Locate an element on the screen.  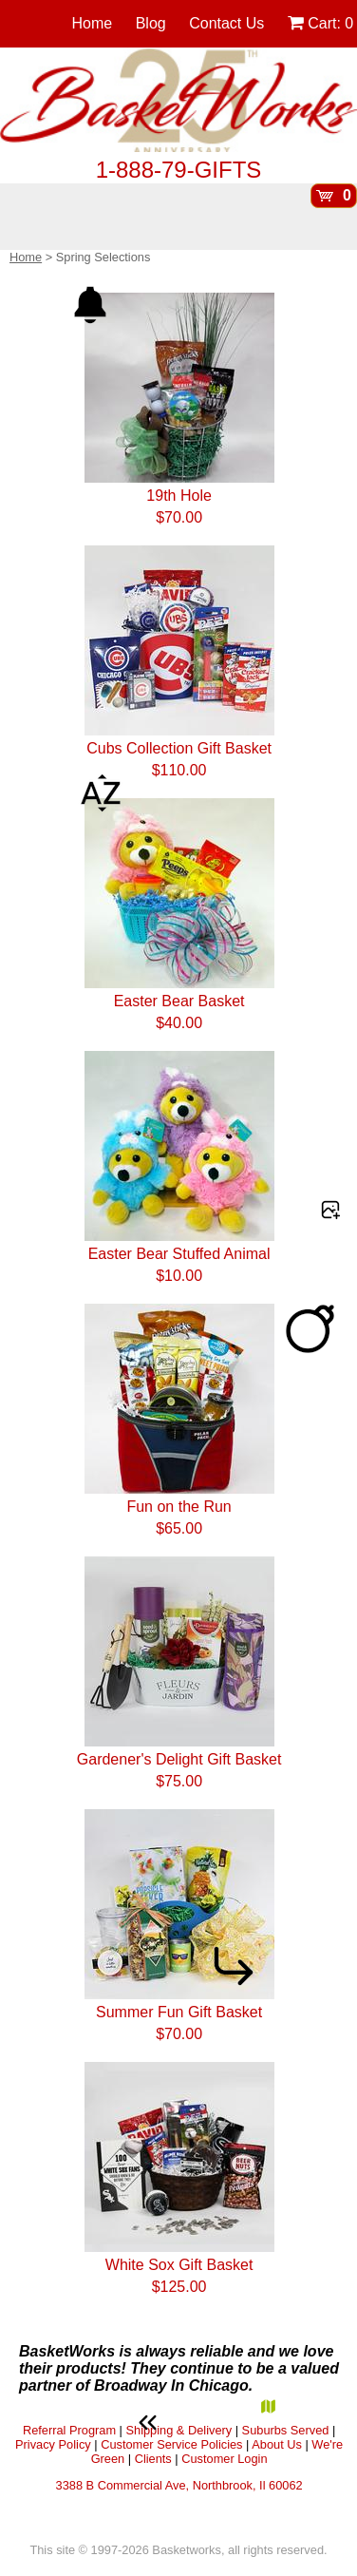
open the map view is located at coordinates (268, 2406).